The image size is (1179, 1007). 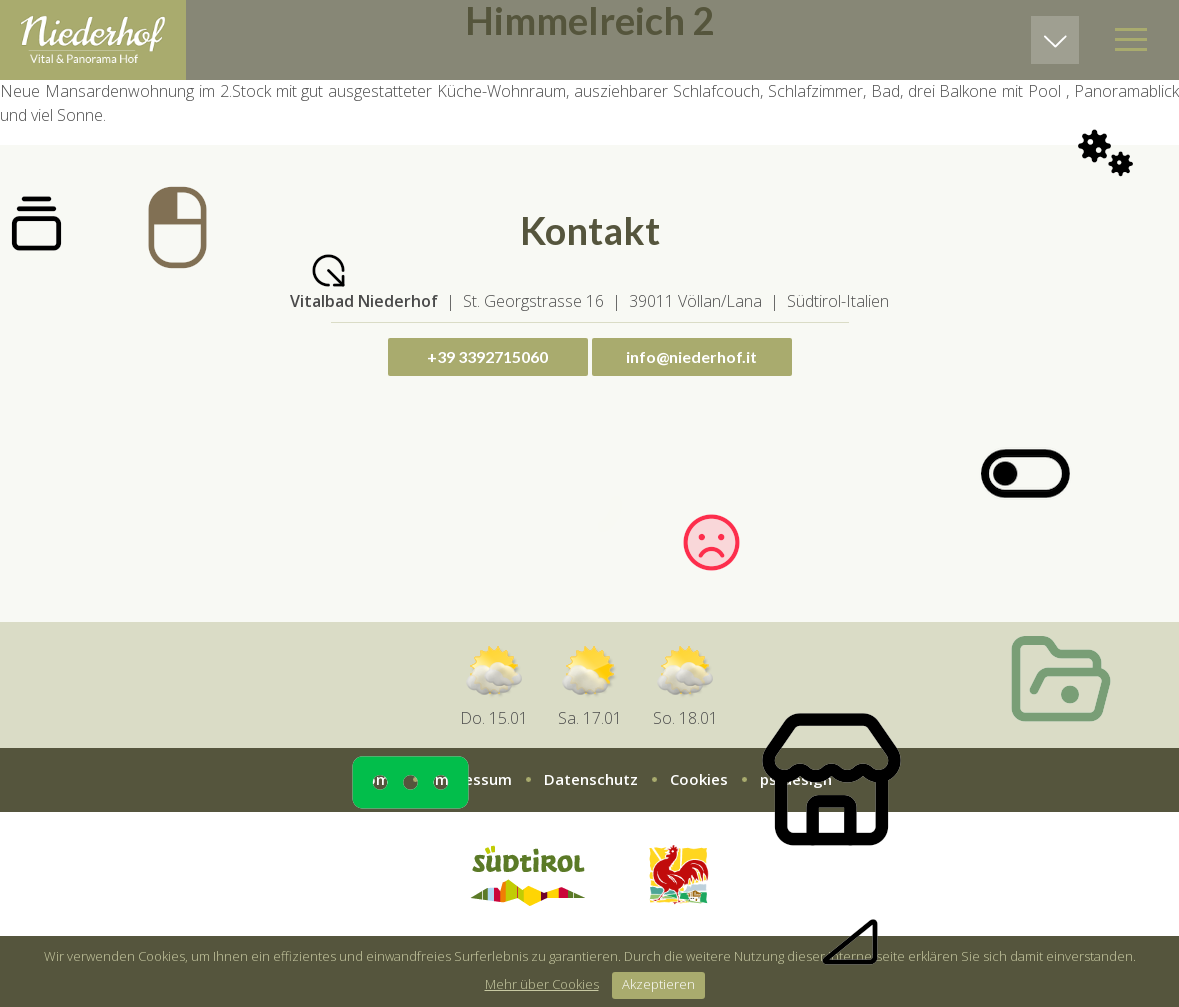 What do you see at coordinates (410, 779) in the screenshot?
I see `access more options or actions` at bounding box center [410, 779].